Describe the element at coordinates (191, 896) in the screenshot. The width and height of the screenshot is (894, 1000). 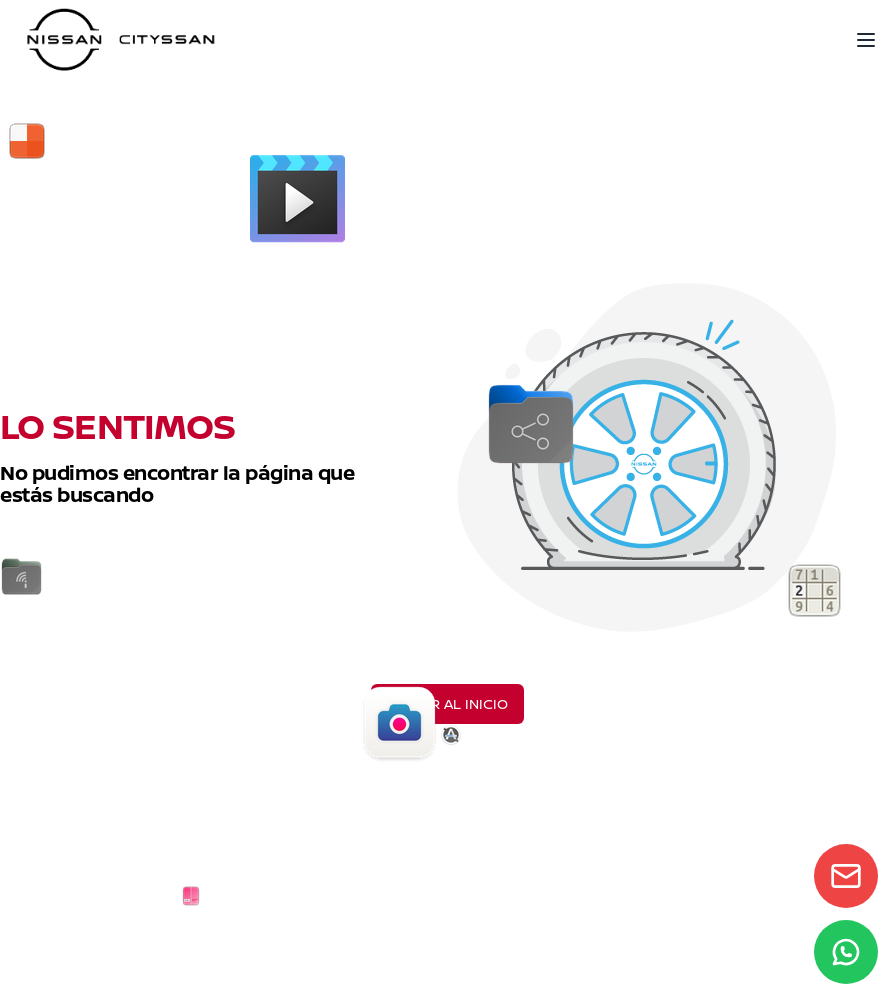
I see `a debian software package file` at that location.